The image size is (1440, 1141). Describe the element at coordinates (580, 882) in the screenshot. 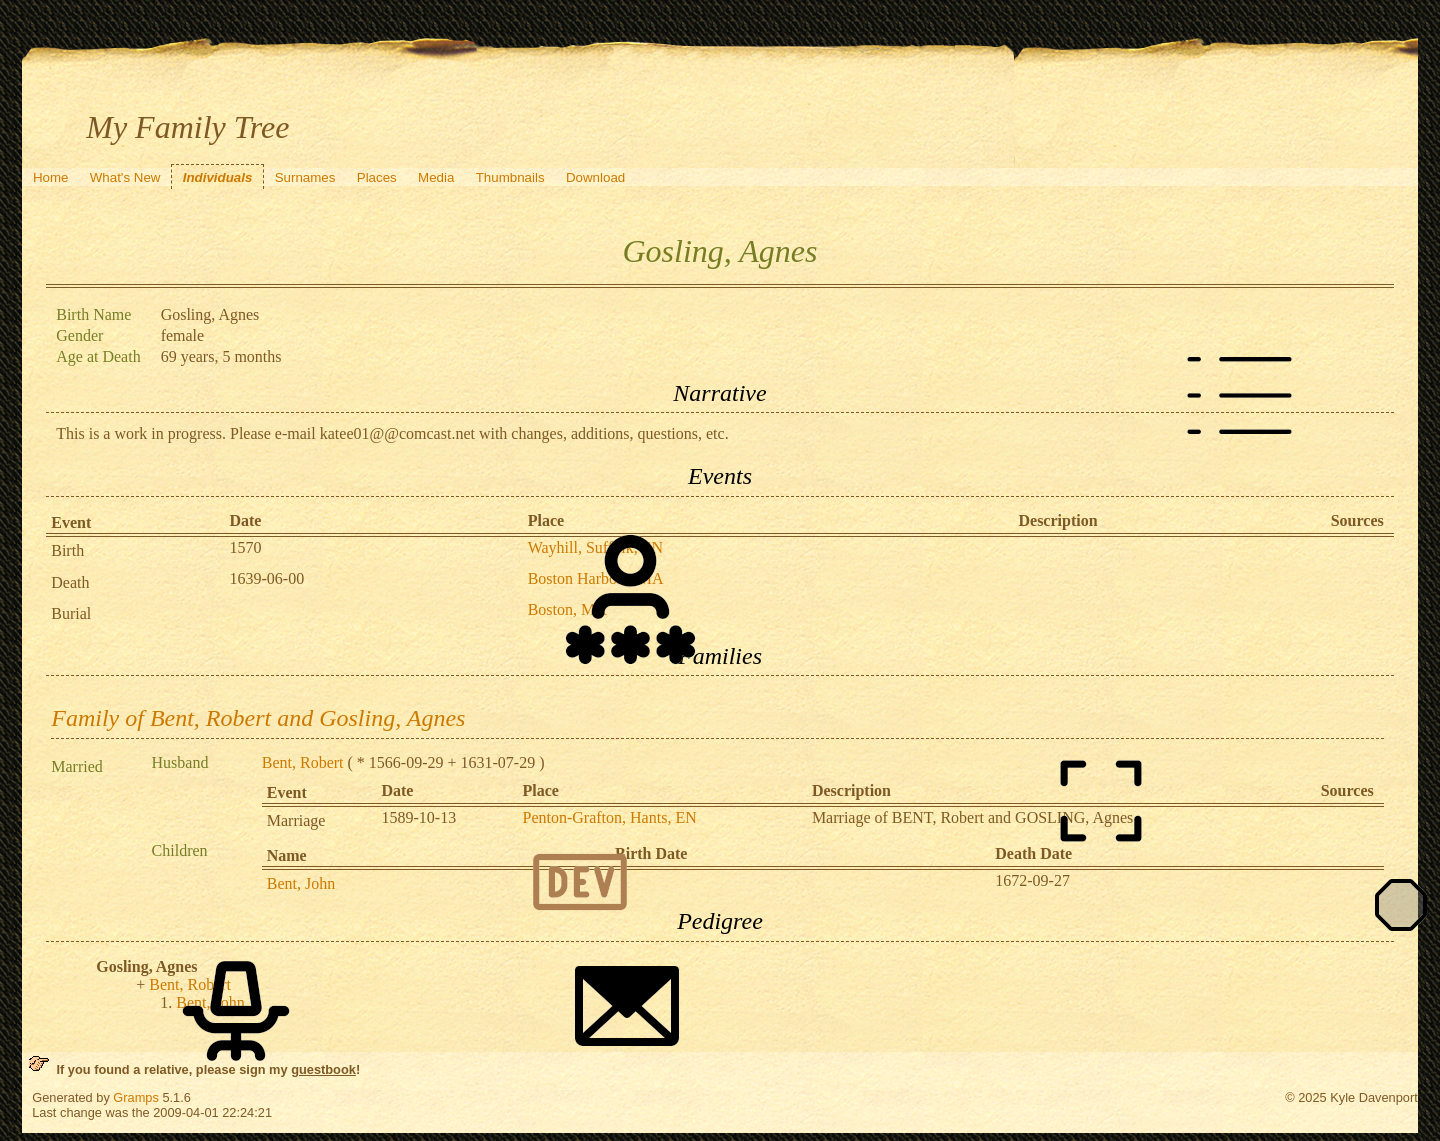

I see `visit dev.to developer community` at that location.